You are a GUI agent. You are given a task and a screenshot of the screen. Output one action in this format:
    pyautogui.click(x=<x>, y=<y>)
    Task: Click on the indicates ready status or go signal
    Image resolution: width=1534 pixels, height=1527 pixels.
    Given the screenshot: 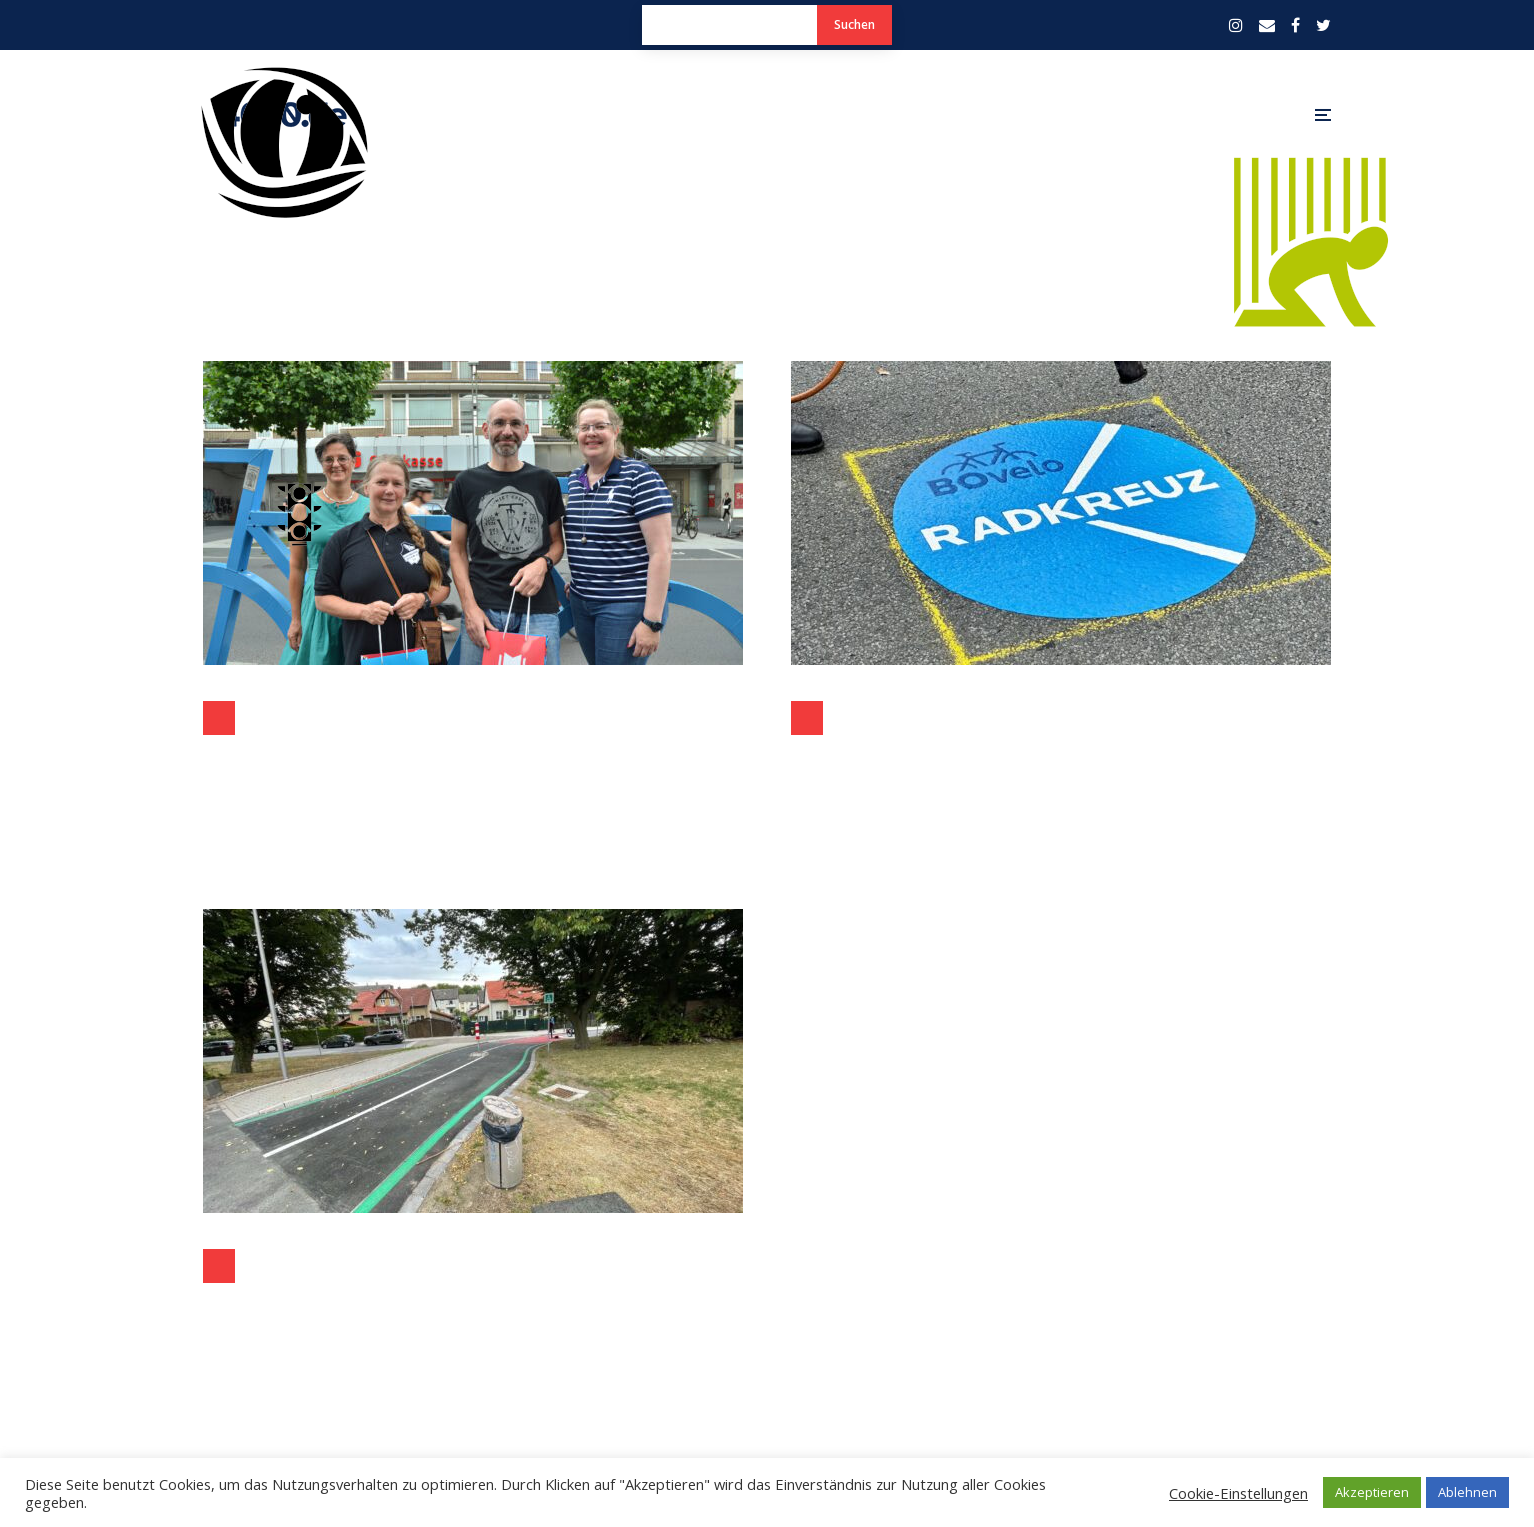 What is the action you would take?
    pyautogui.click(x=299, y=514)
    